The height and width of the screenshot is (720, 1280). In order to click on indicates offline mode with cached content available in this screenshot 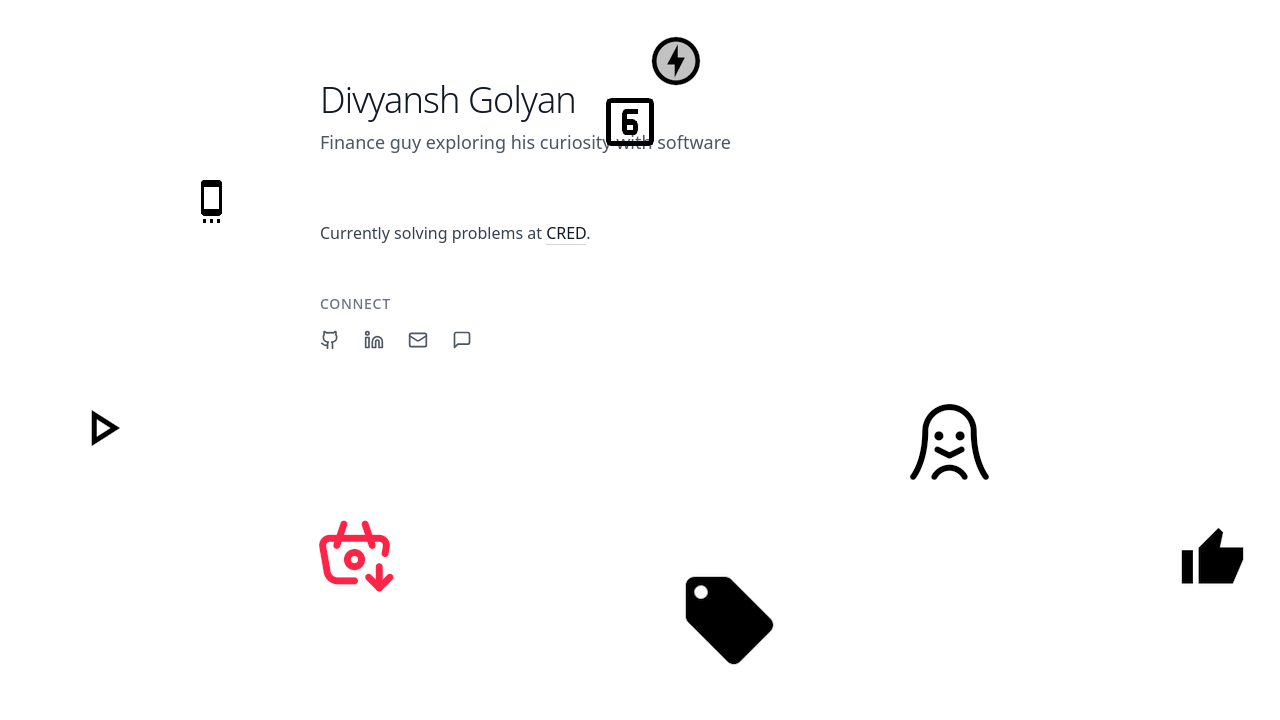, I will do `click(676, 61)`.